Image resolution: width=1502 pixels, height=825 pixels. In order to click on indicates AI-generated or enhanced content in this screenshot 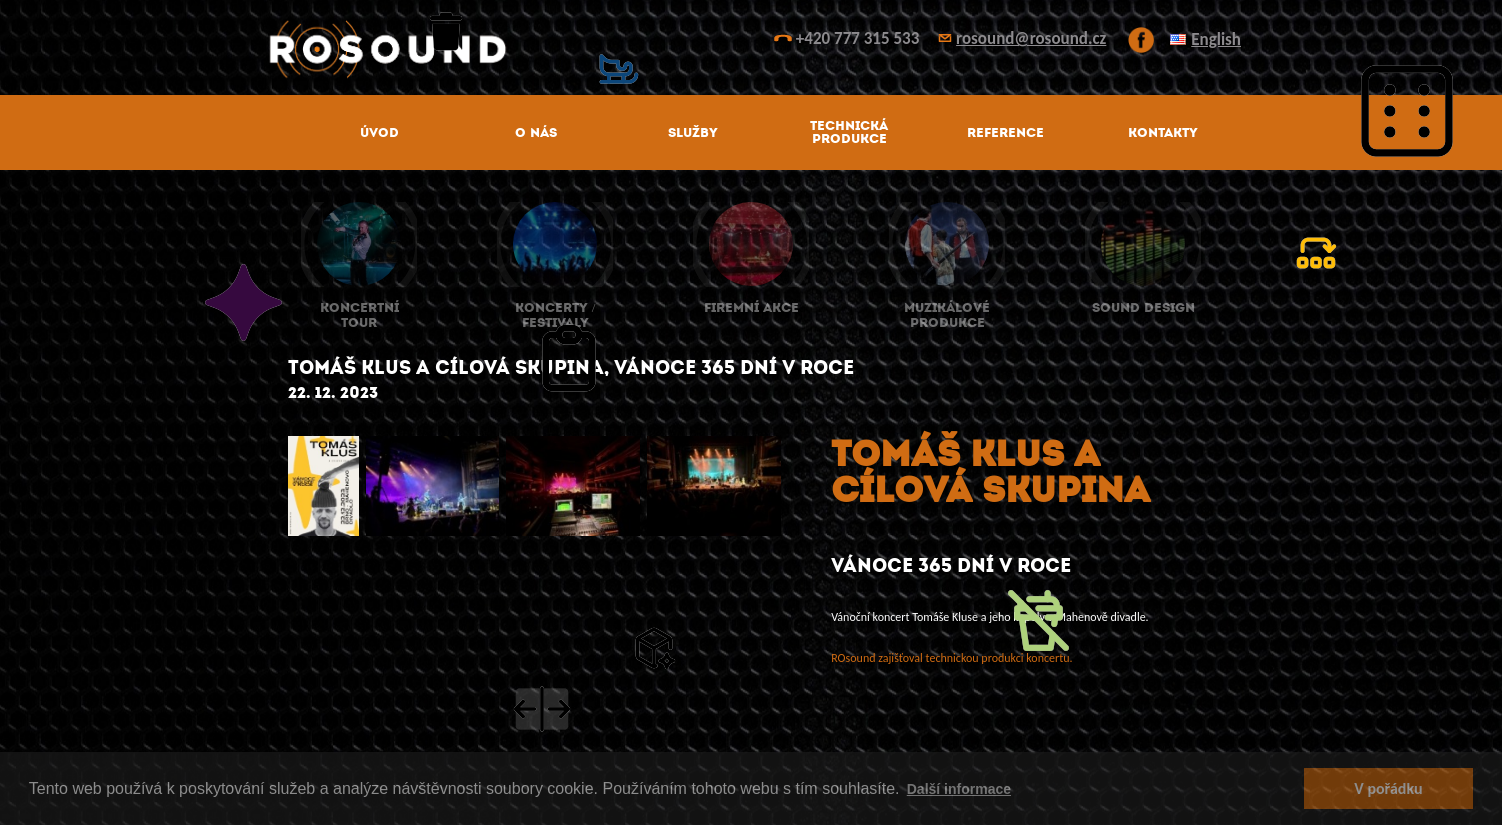, I will do `click(243, 302)`.